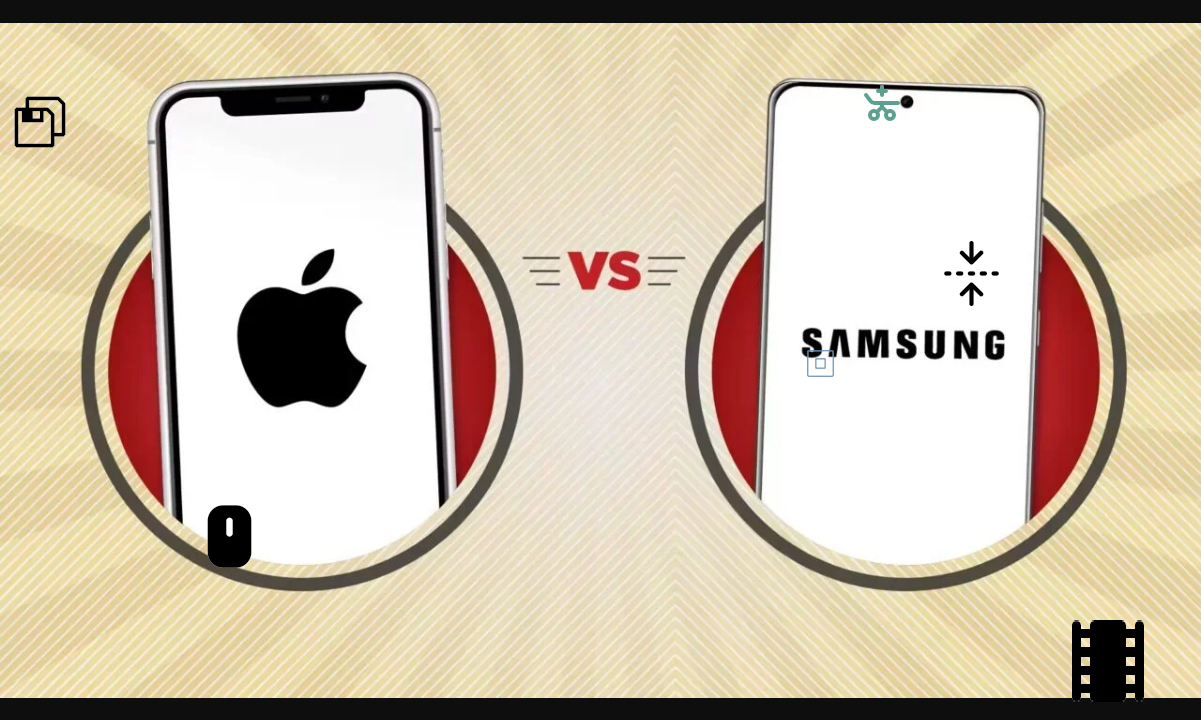 The width and height of the screenshot is (1201, 720). I want to click on adjust mouse or pointer settings, so click(229, 536).